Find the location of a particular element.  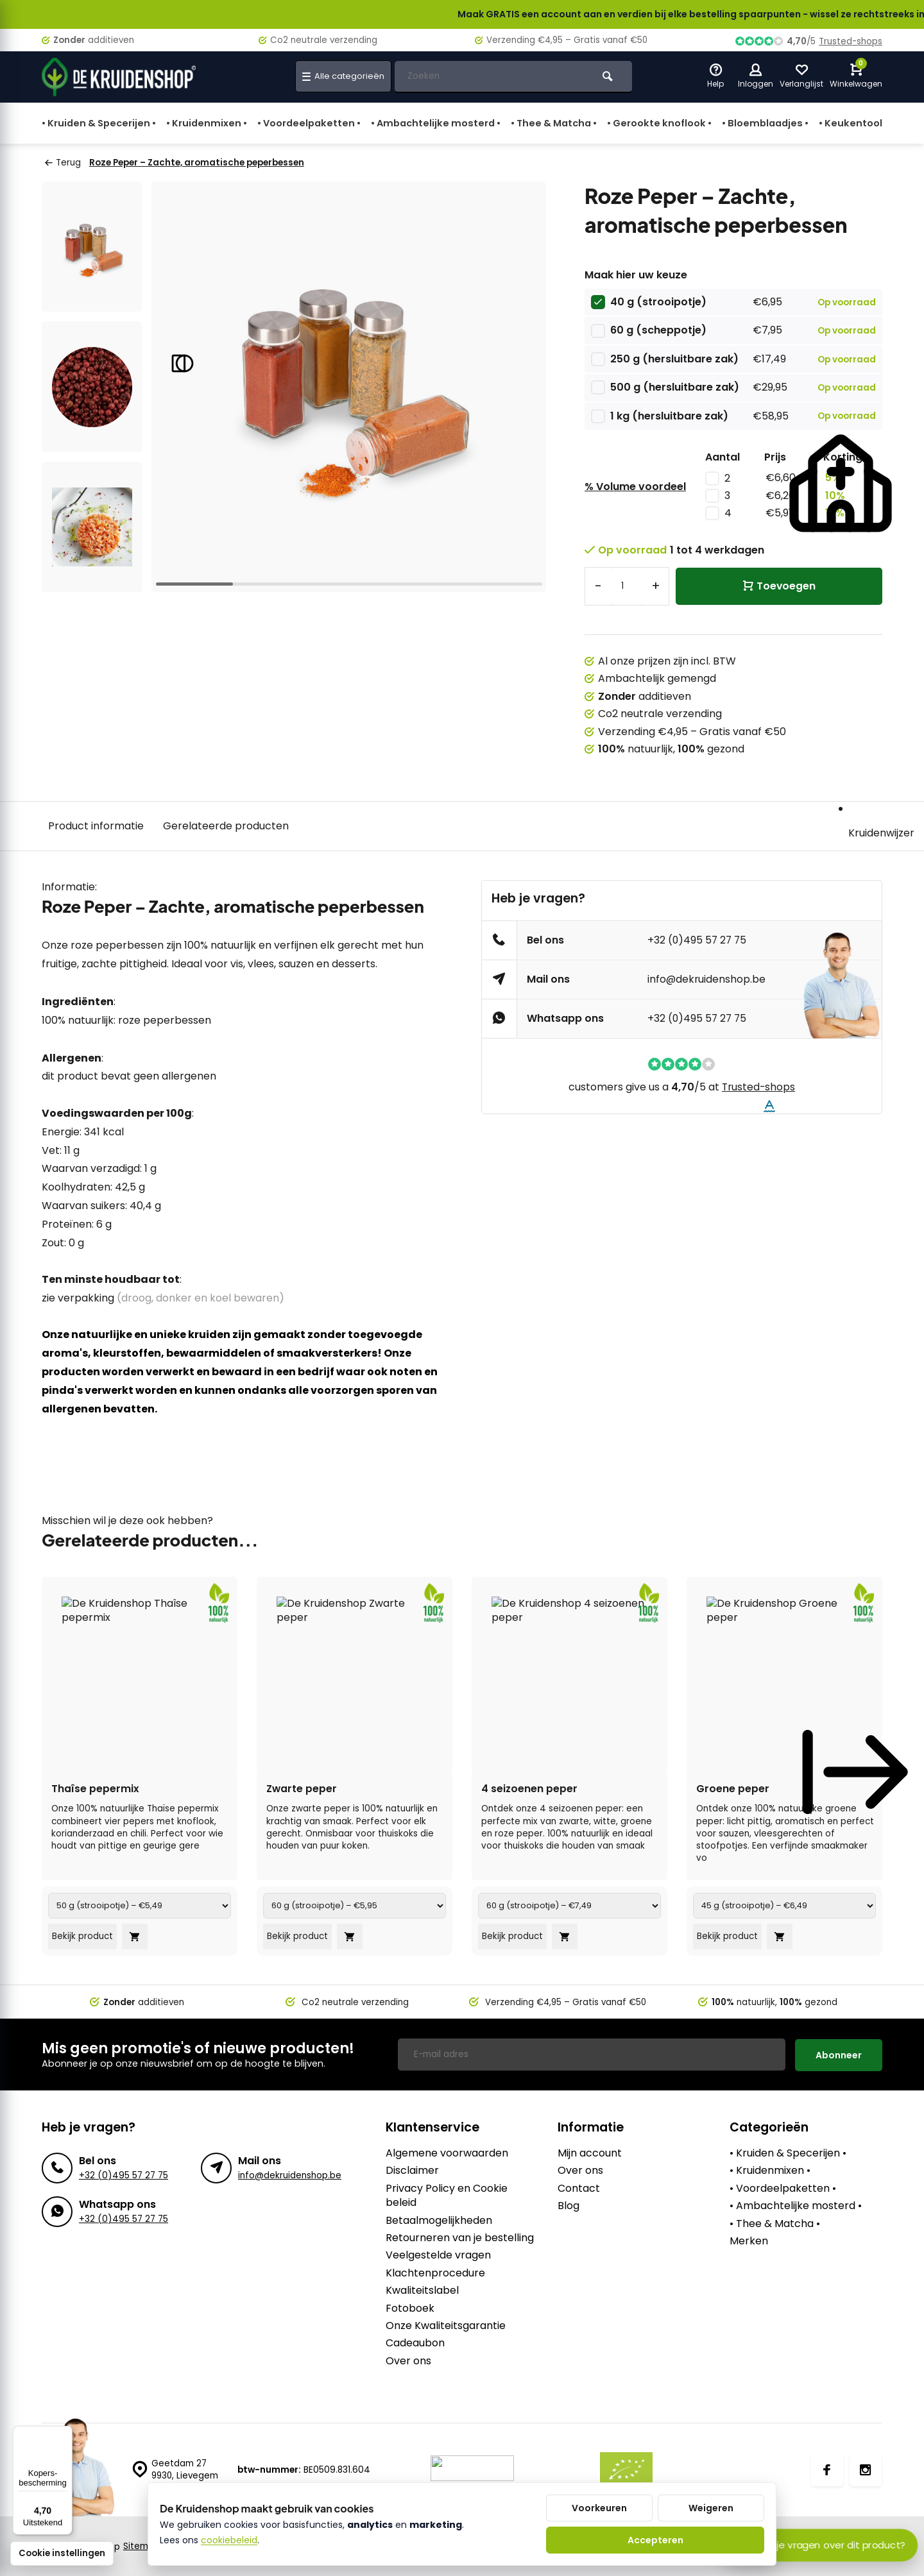

view nearby churches or places of worship is located at coordinates (841, 486).